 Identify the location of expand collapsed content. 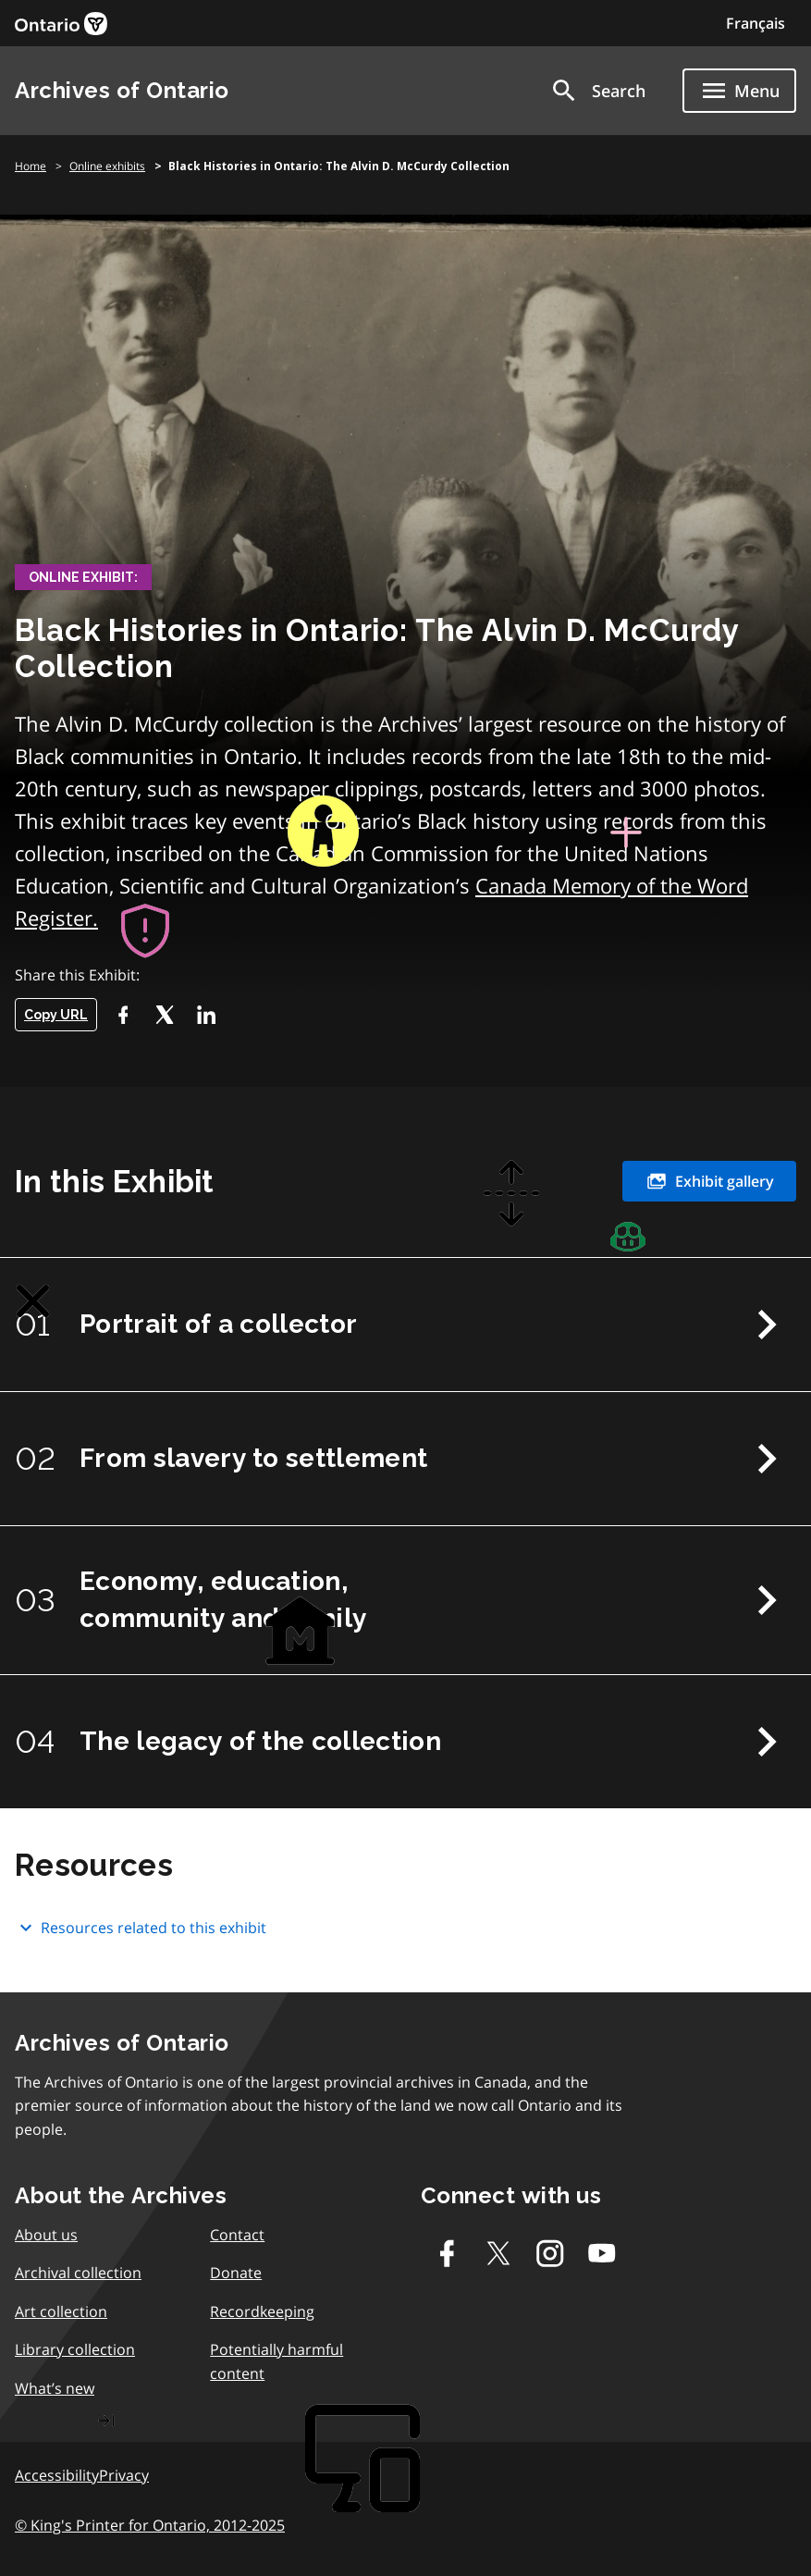
(511, 1193).